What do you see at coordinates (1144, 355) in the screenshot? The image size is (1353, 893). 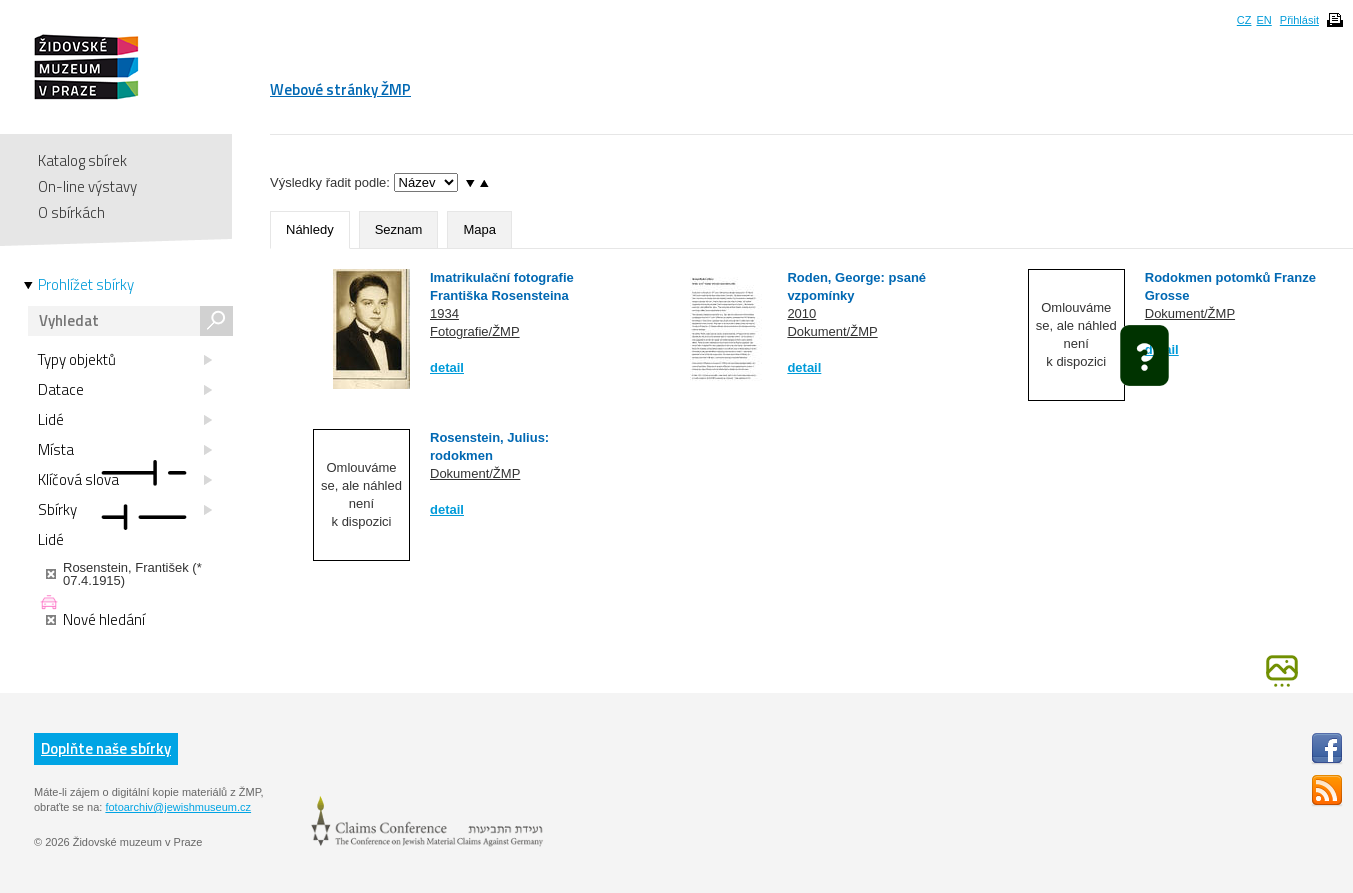 I see `unknown or unrecognized device detected` at bounding box center [1144, 355].